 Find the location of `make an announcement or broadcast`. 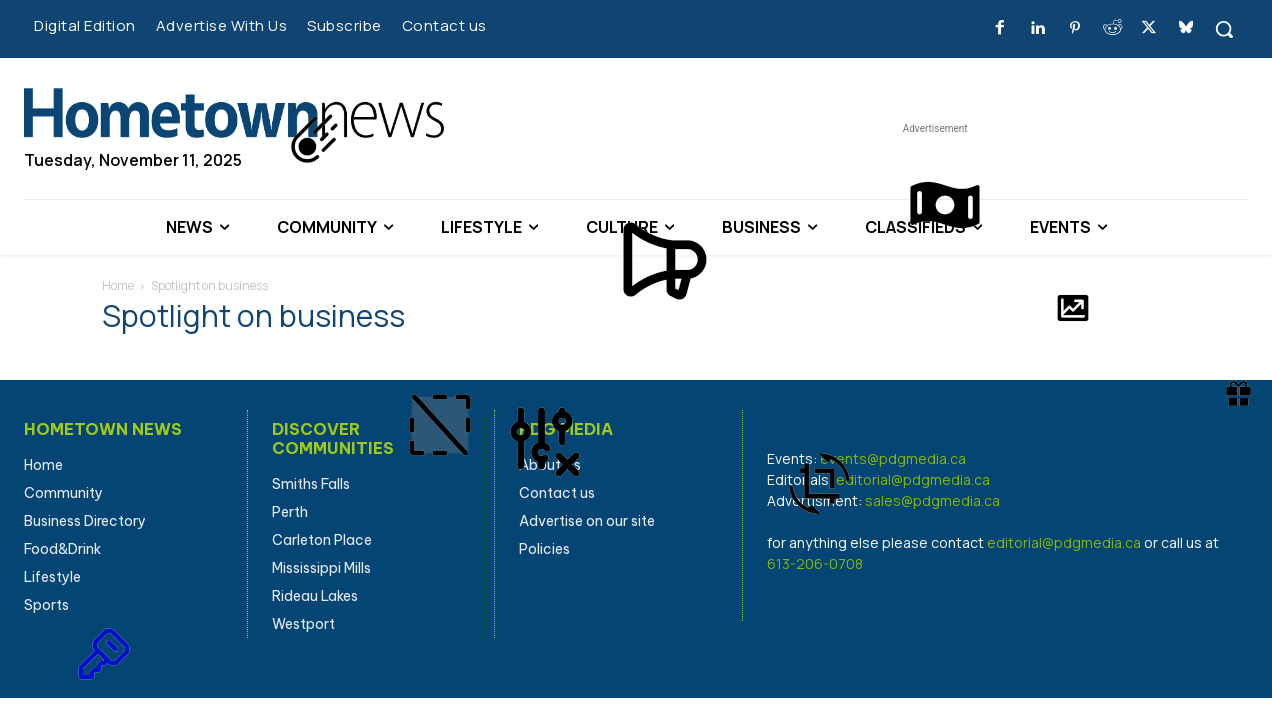

make an announcement or broadcast is located at coordinates (660, 262).